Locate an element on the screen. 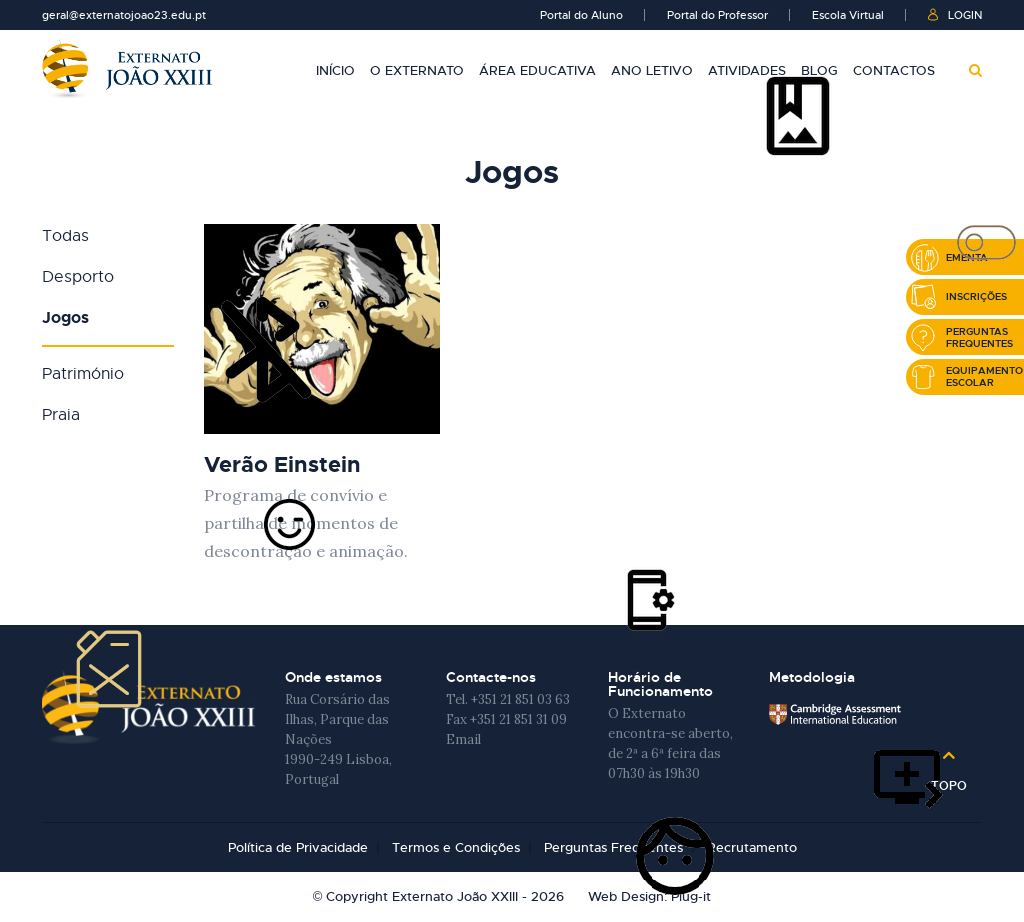  indicates fuel or gas station nearby is located at coordinates (109, 669).